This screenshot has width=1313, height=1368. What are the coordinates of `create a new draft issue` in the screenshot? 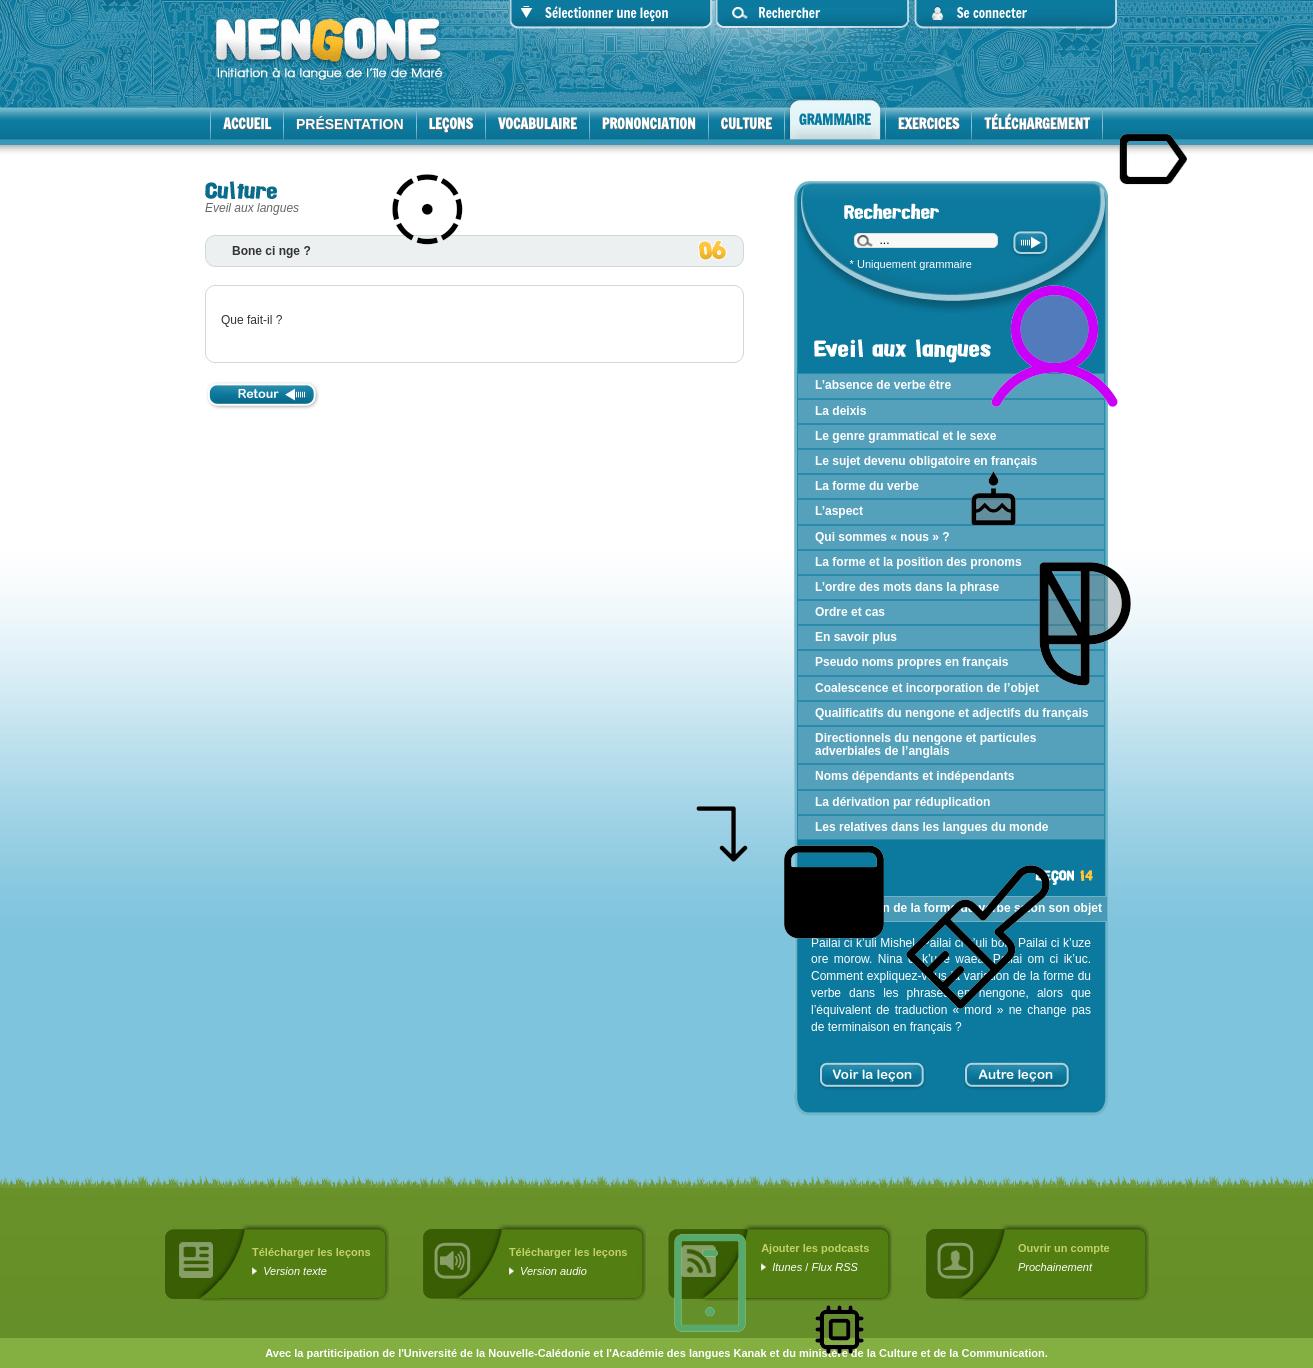 It's located at (430, 212).